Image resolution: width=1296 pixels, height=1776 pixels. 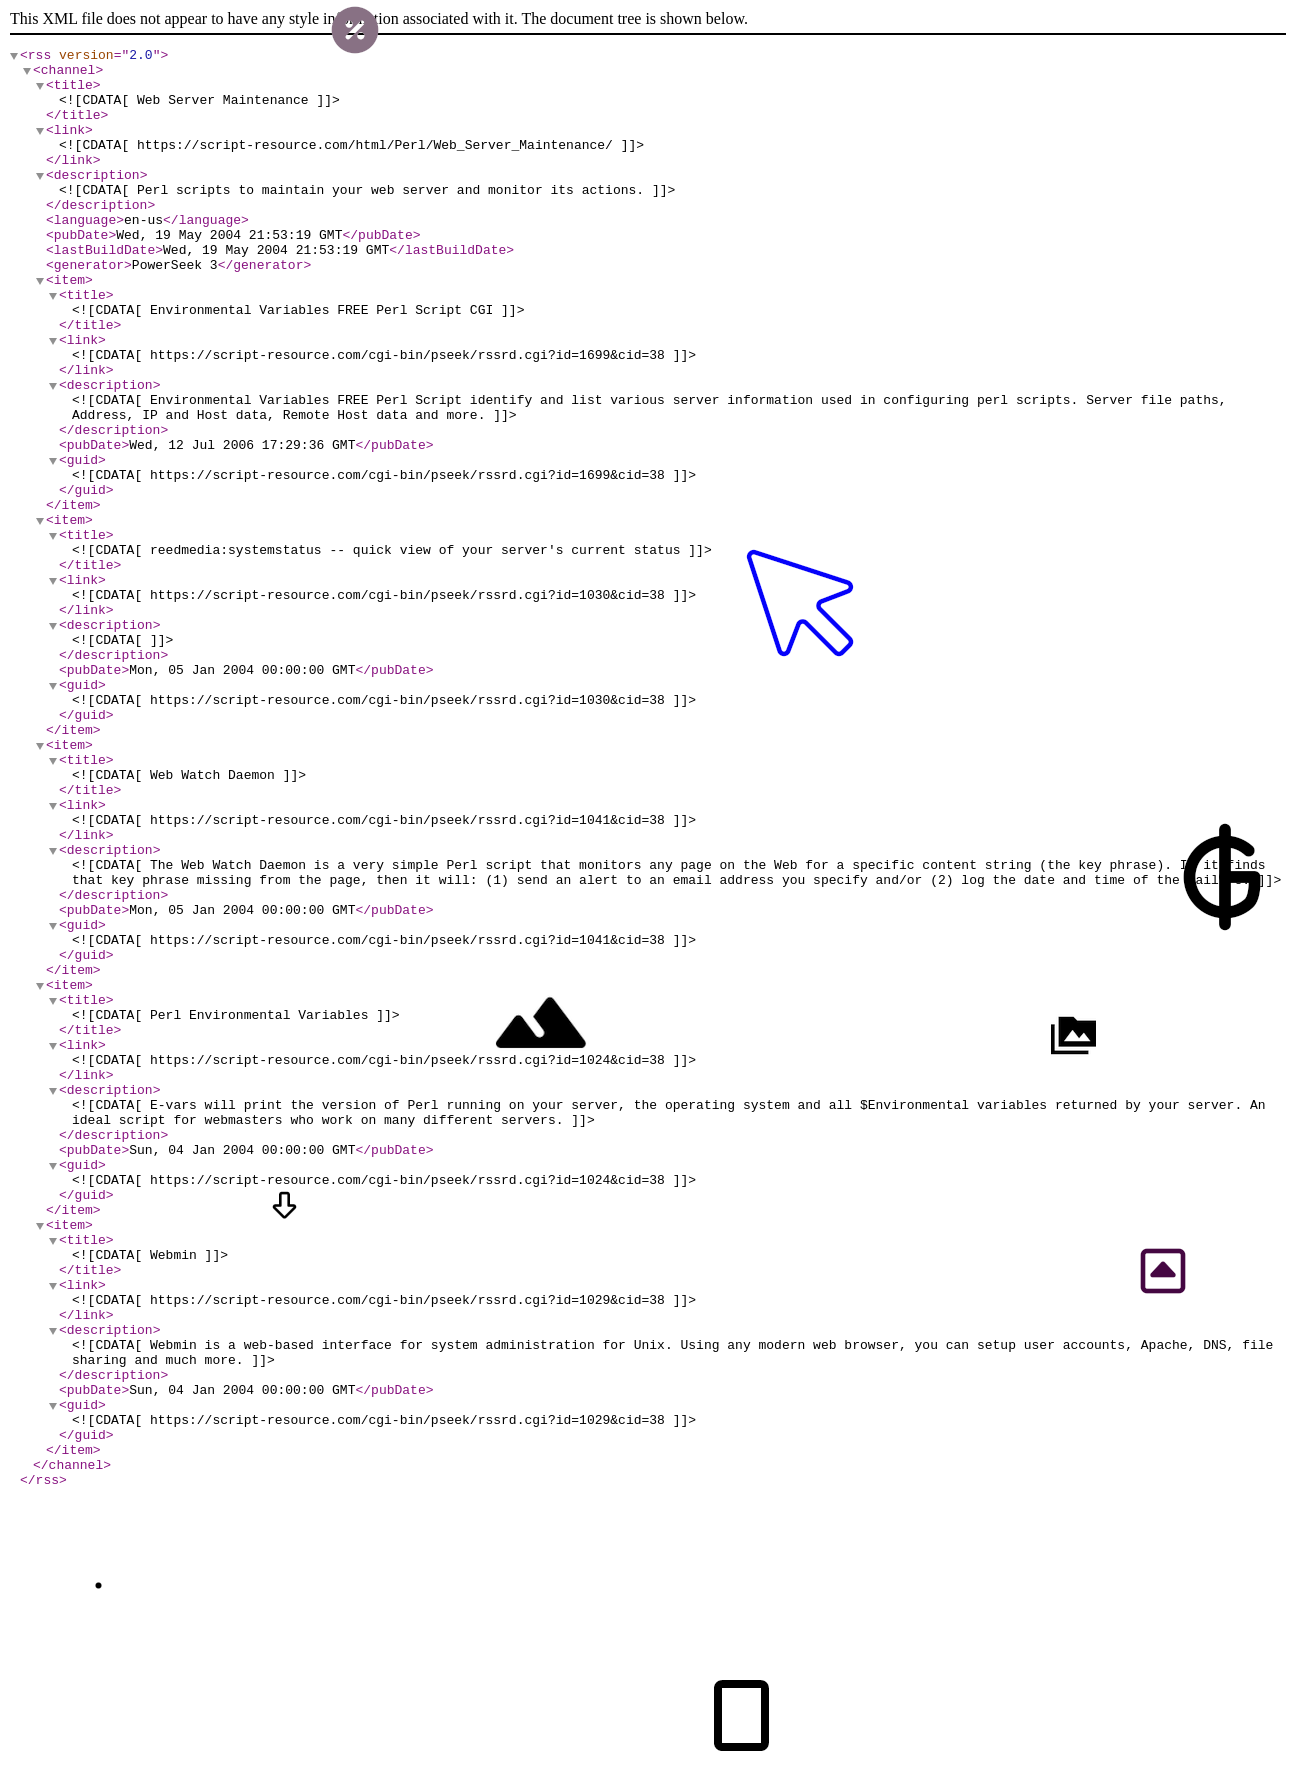 What do you see at coordinates (800, 603) in the screenshot?
I see `mouse cursor indicator` at bounding box center [800, 603].